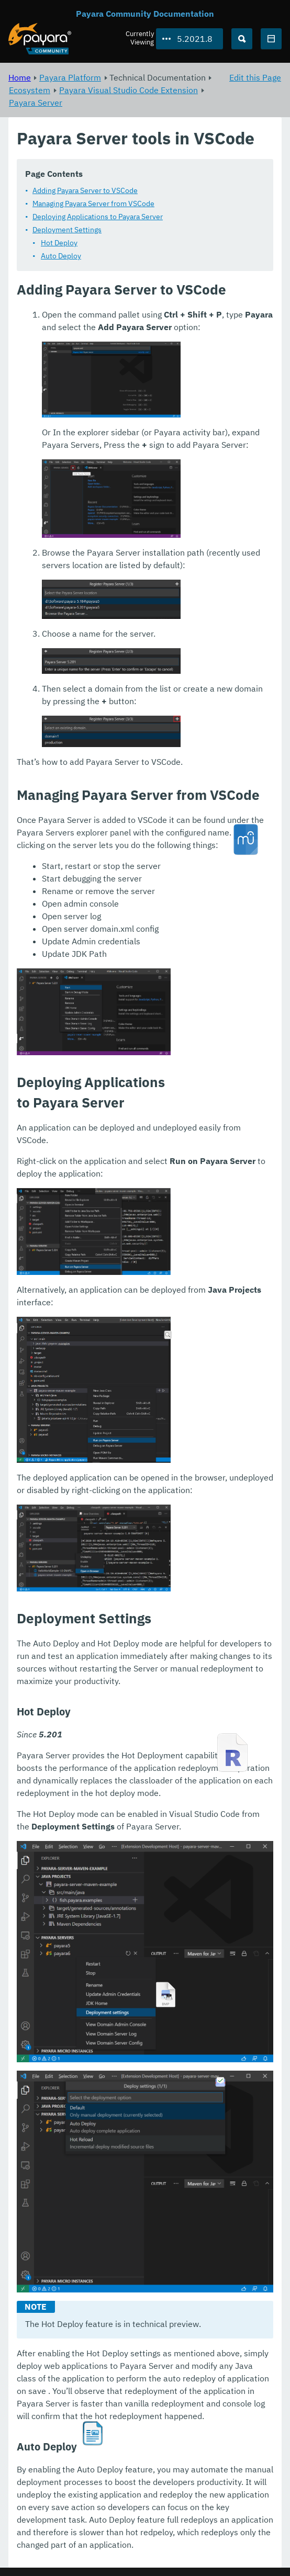 The image size is (290, 2576). Describe the element at coordinates (232, 1753) in the screenshot. I see `an R programming language source file` at that location.